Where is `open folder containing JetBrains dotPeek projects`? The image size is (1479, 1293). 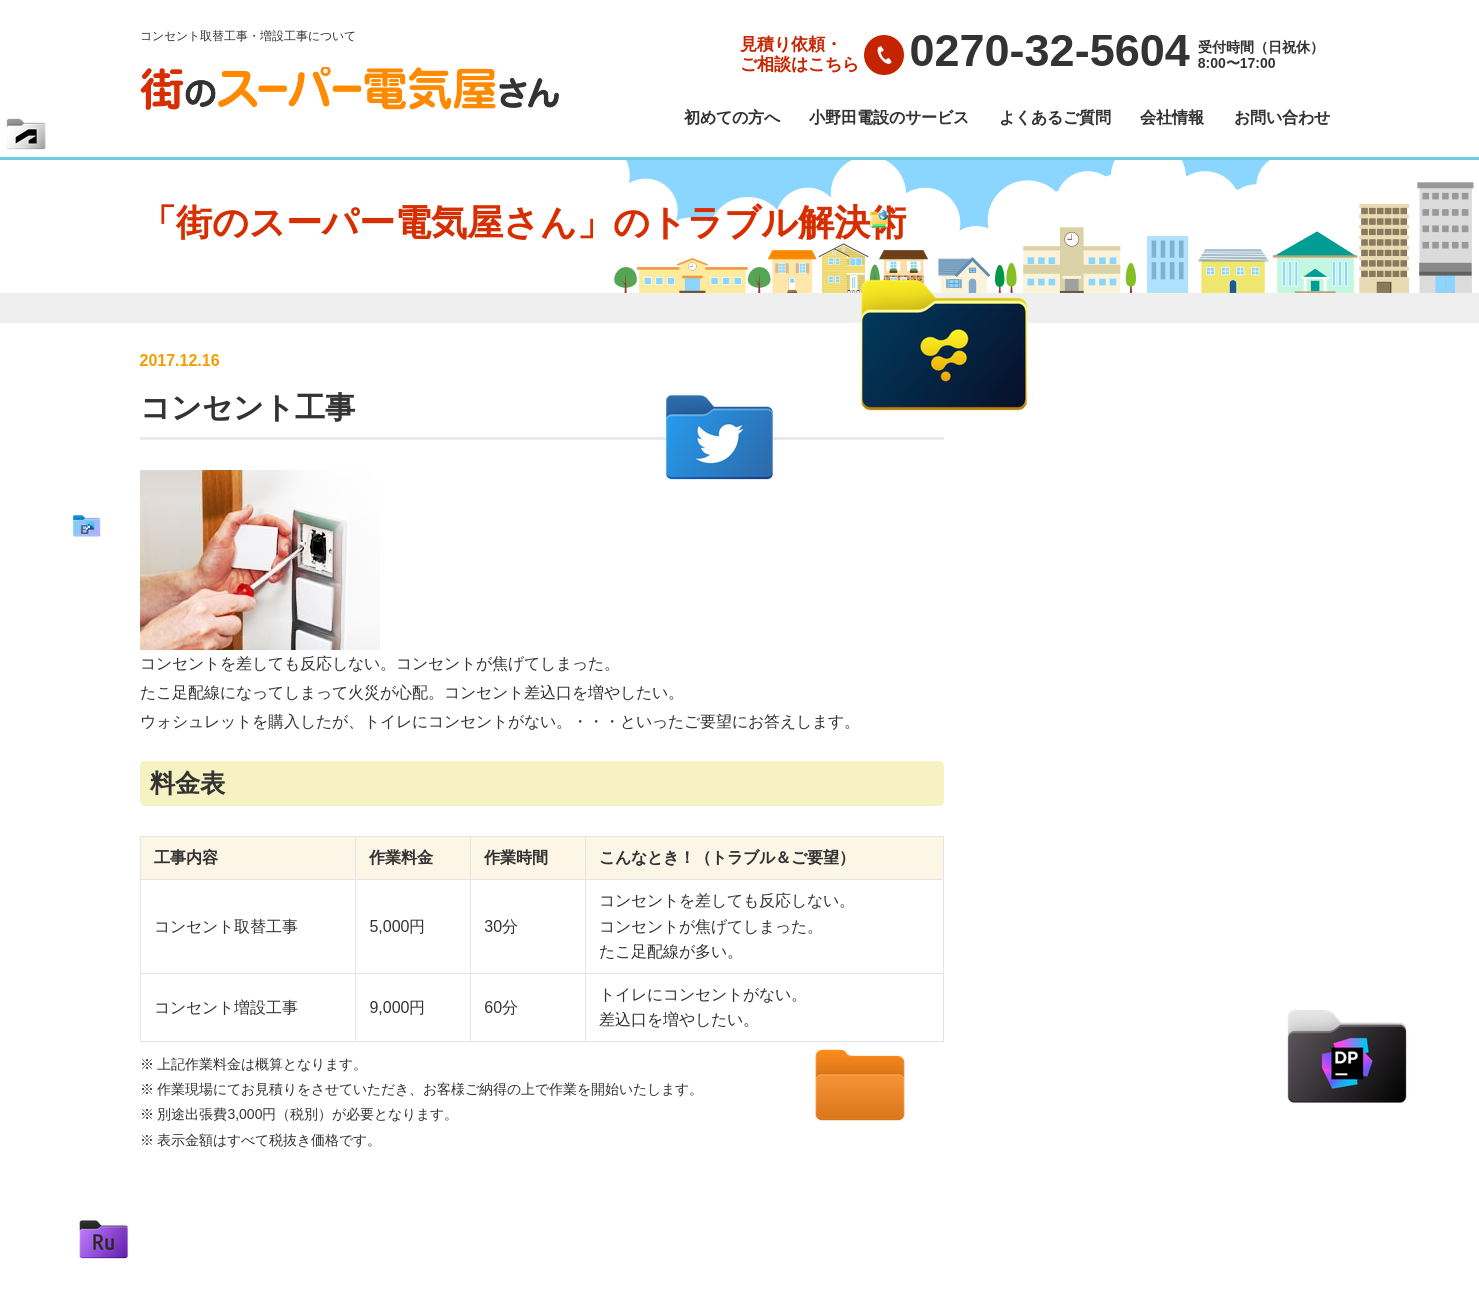 open folder containing JetBrains dotPeek projects is located at coordinates (1346, 1059).